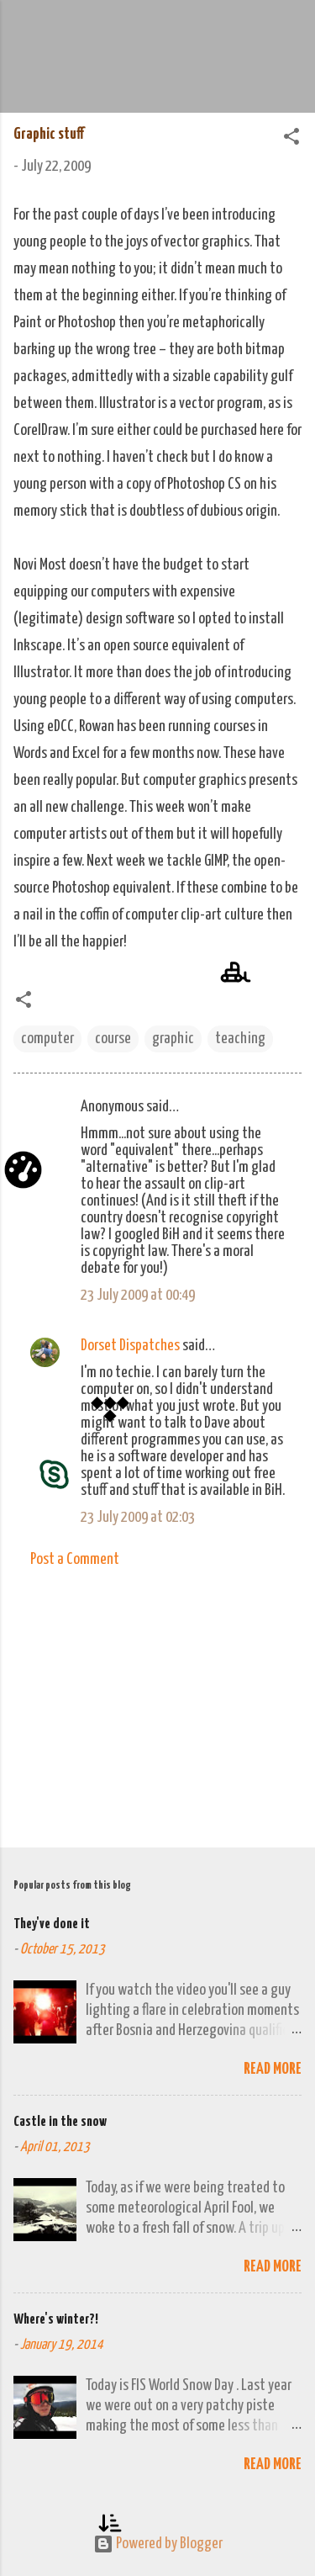 This screenshot has height=2576, width=315. What do you see at coordinates (110, 1409) in the screenshot?
I see `open tidal music streaming app` at bounding box center [110, 1409].